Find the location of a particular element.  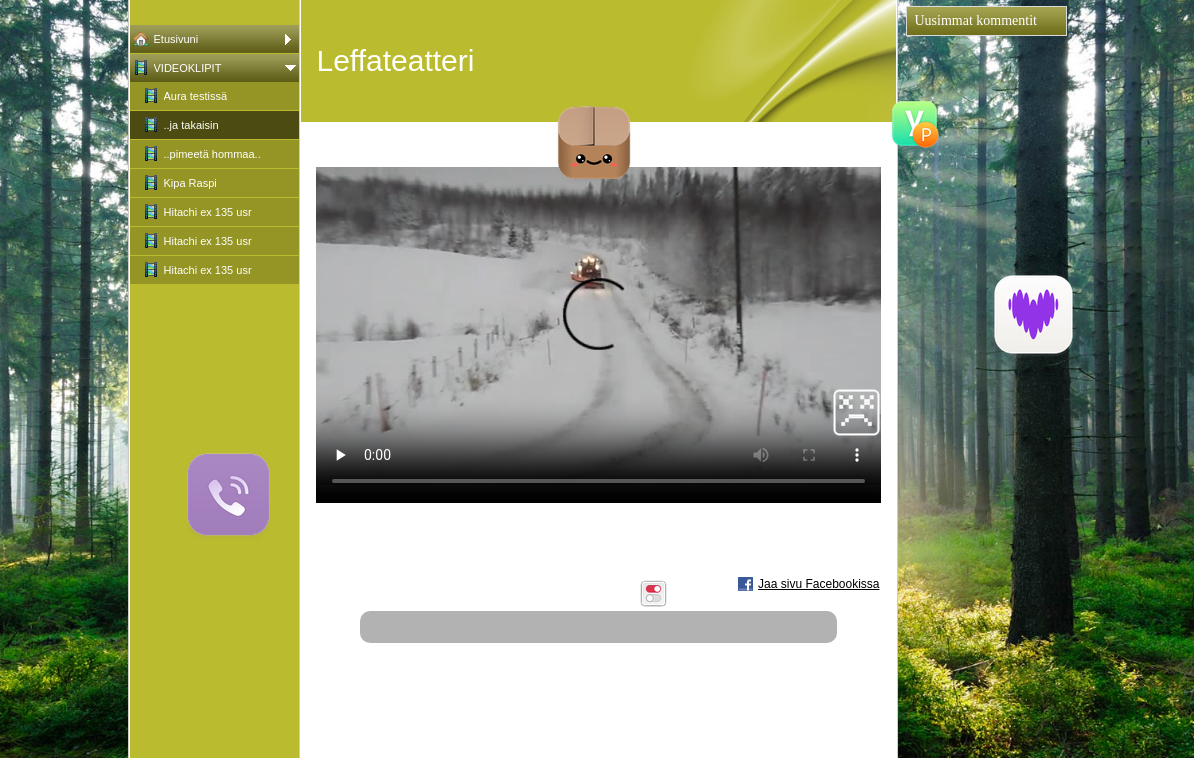

open yubikey piv manager app is located at coordinates (914, 123).